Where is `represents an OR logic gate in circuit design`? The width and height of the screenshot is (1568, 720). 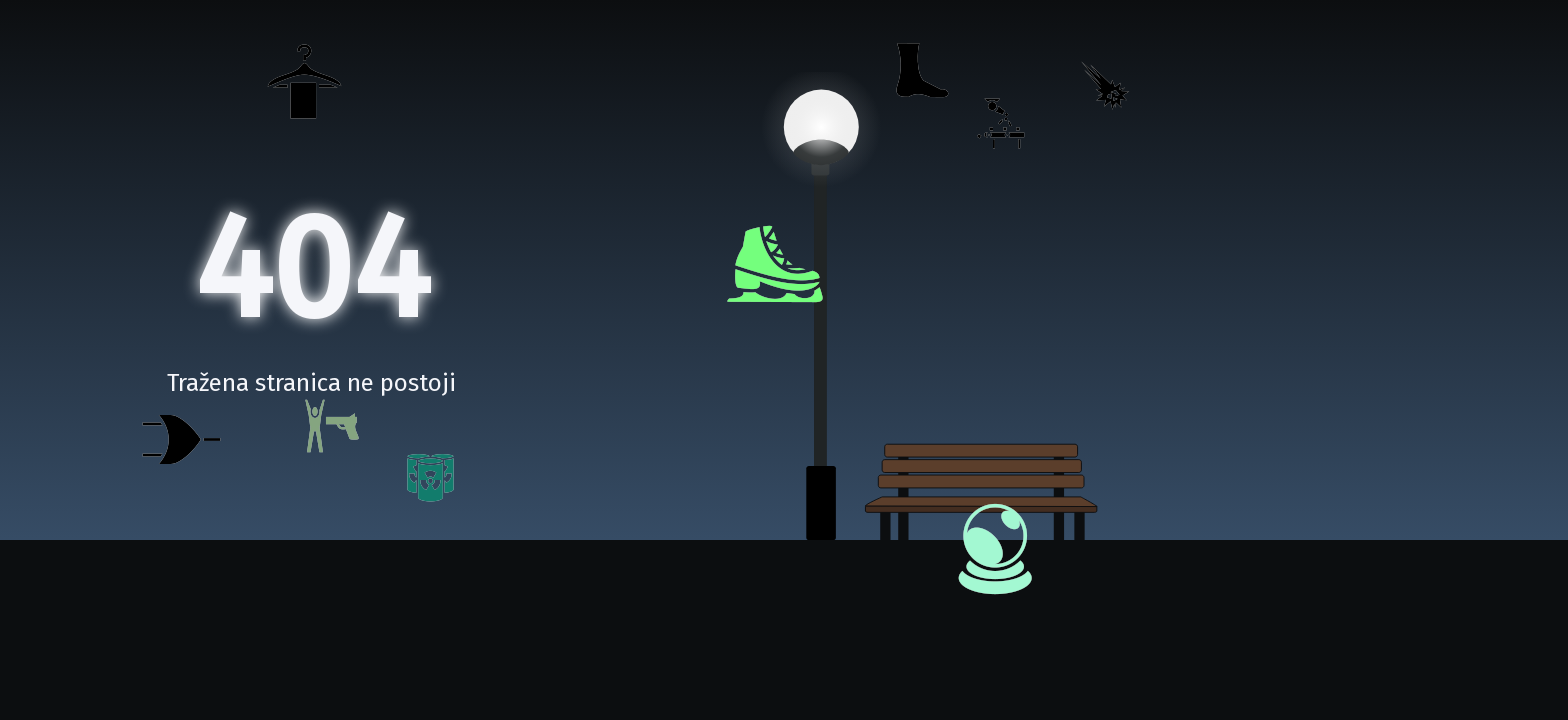
represents an OR logic gate in circuit design is located at coordinates (181, 439).